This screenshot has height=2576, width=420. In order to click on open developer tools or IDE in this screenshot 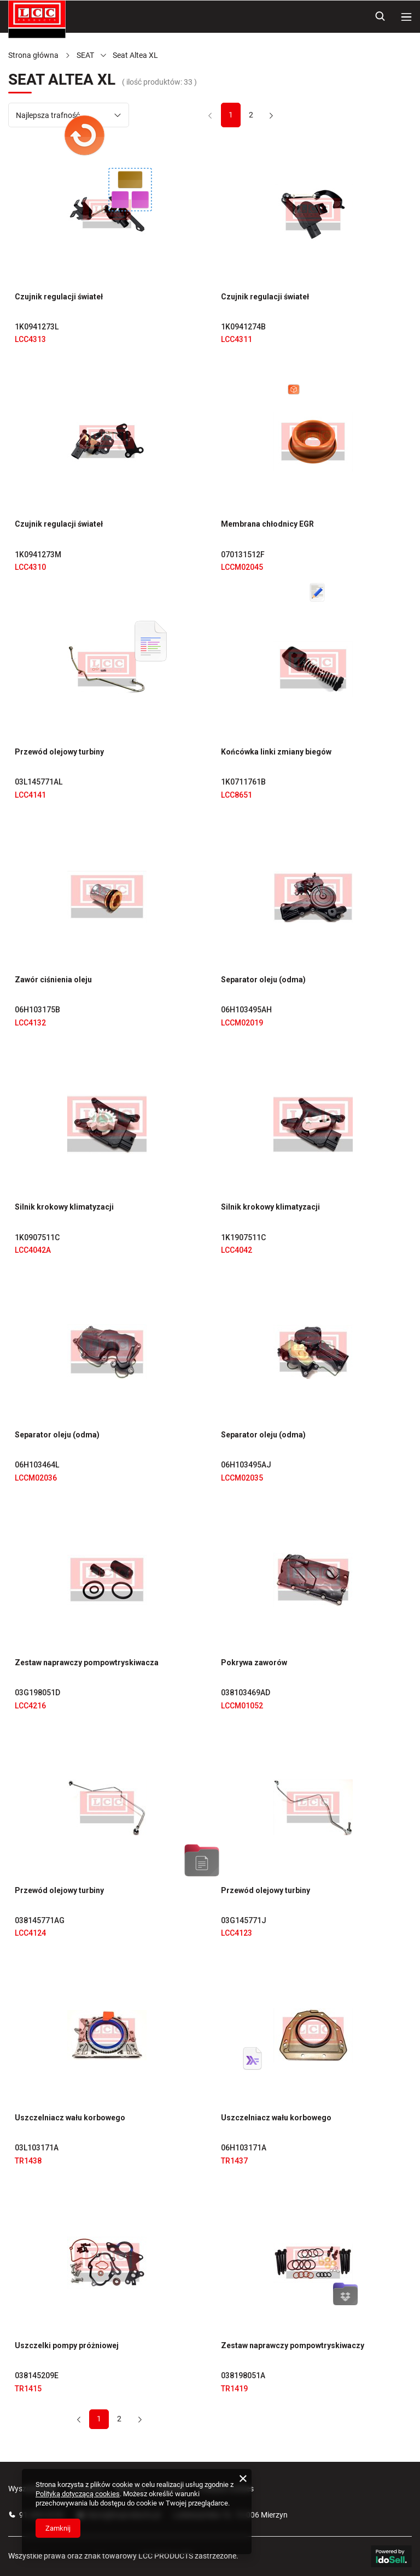, I will do `click(150, 641)`.